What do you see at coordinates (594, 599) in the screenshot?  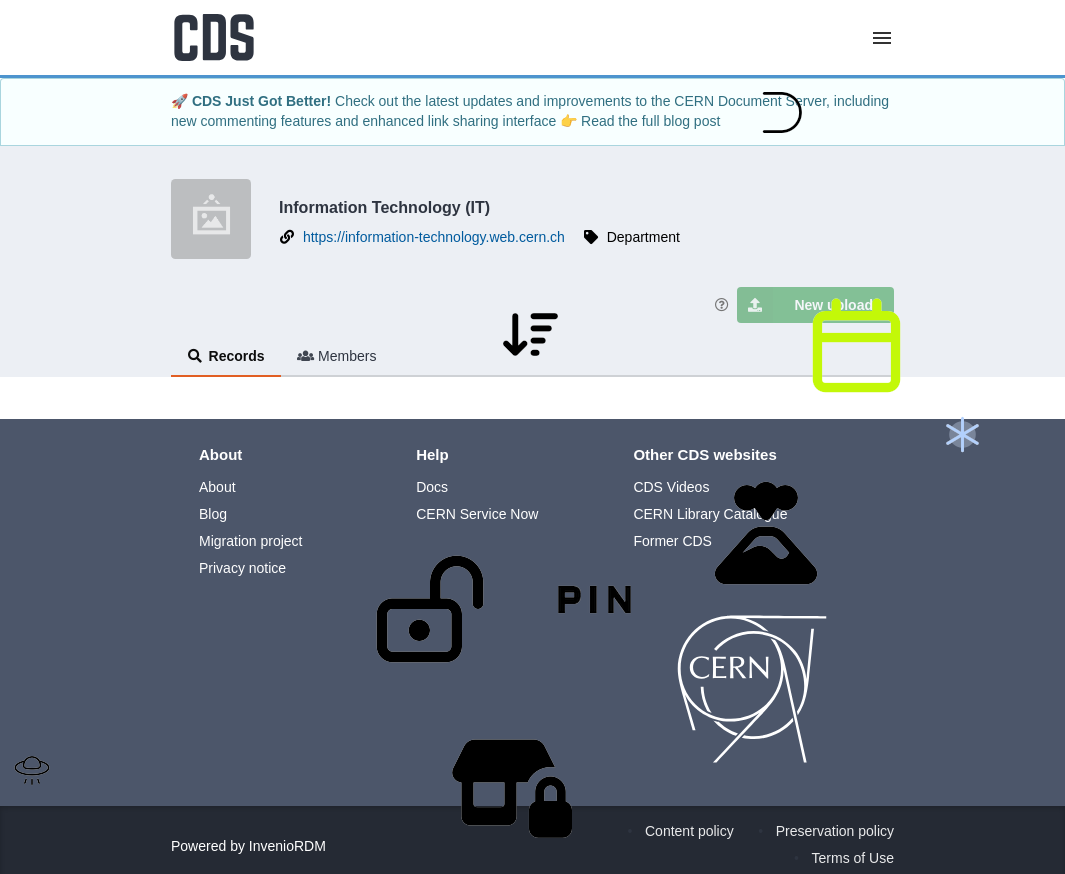 I see `enter PIN code for parental controls` at bounding box center [594, 599].